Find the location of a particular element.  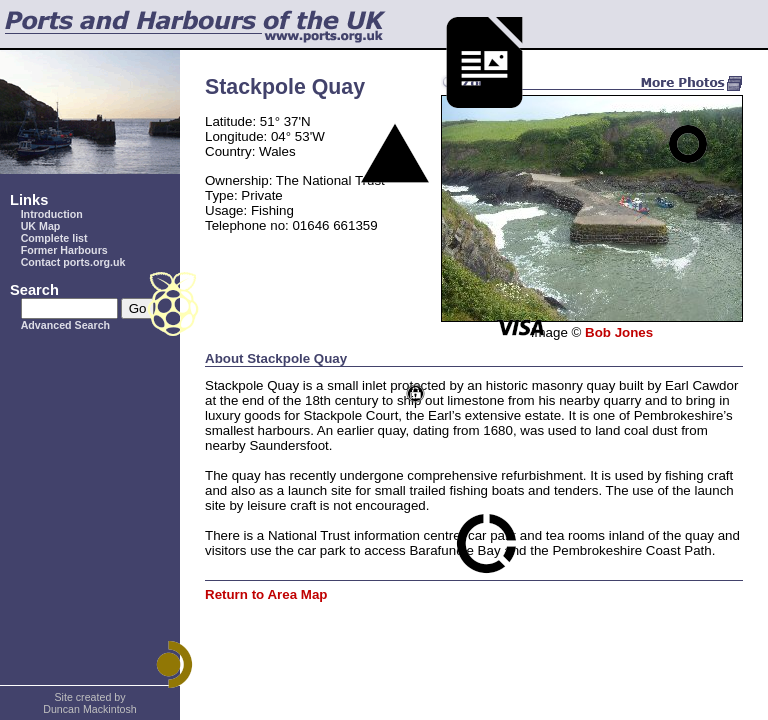

view data breakdown or analytics is located at coordinates (486, 543).